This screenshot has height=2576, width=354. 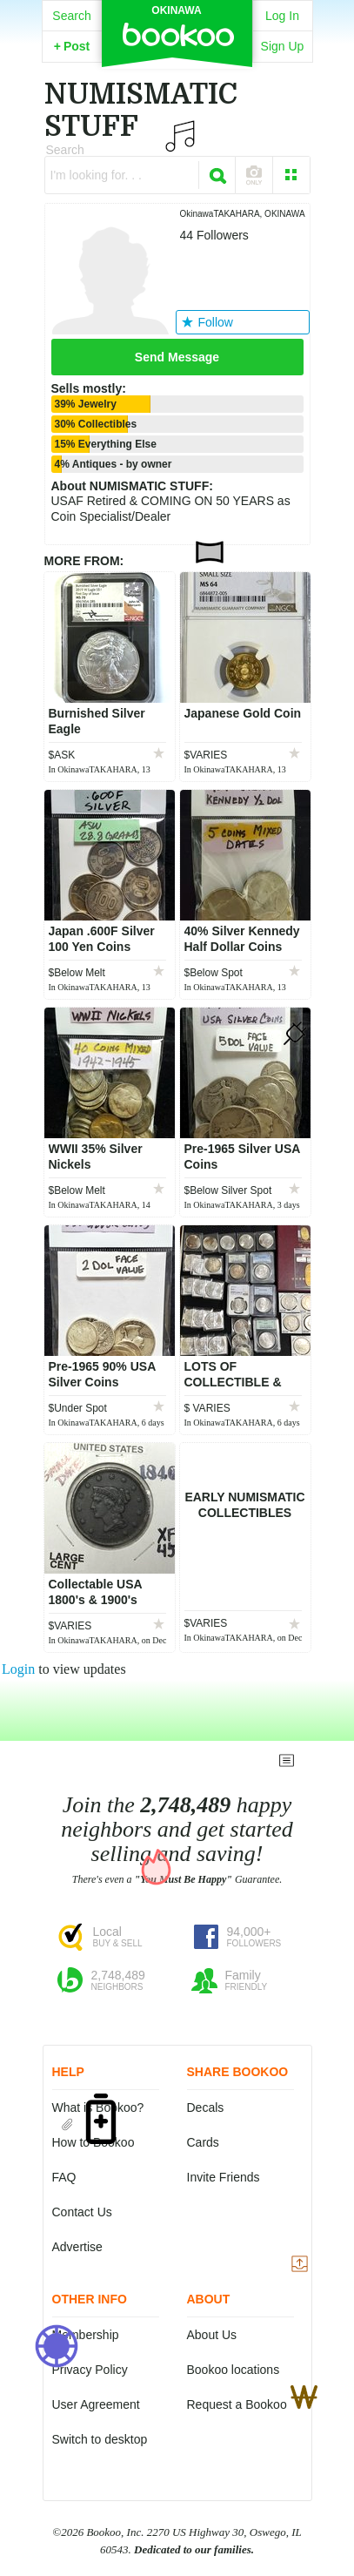 I want to click on switch to panorama photo mode, so click(x=210, y=552).